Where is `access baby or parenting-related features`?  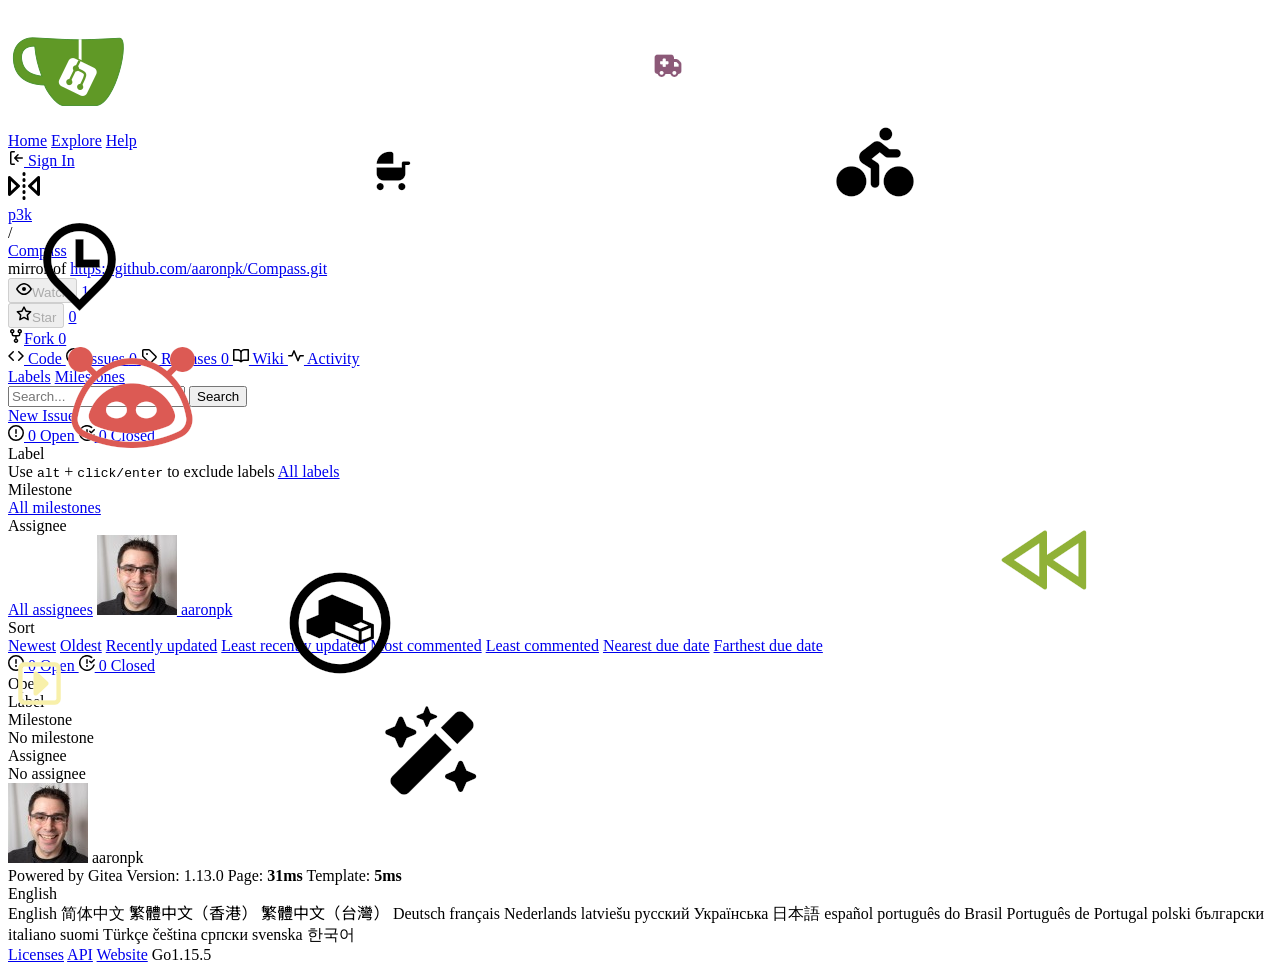 access baby or parenting-related features is located at coordinates (391, 171).